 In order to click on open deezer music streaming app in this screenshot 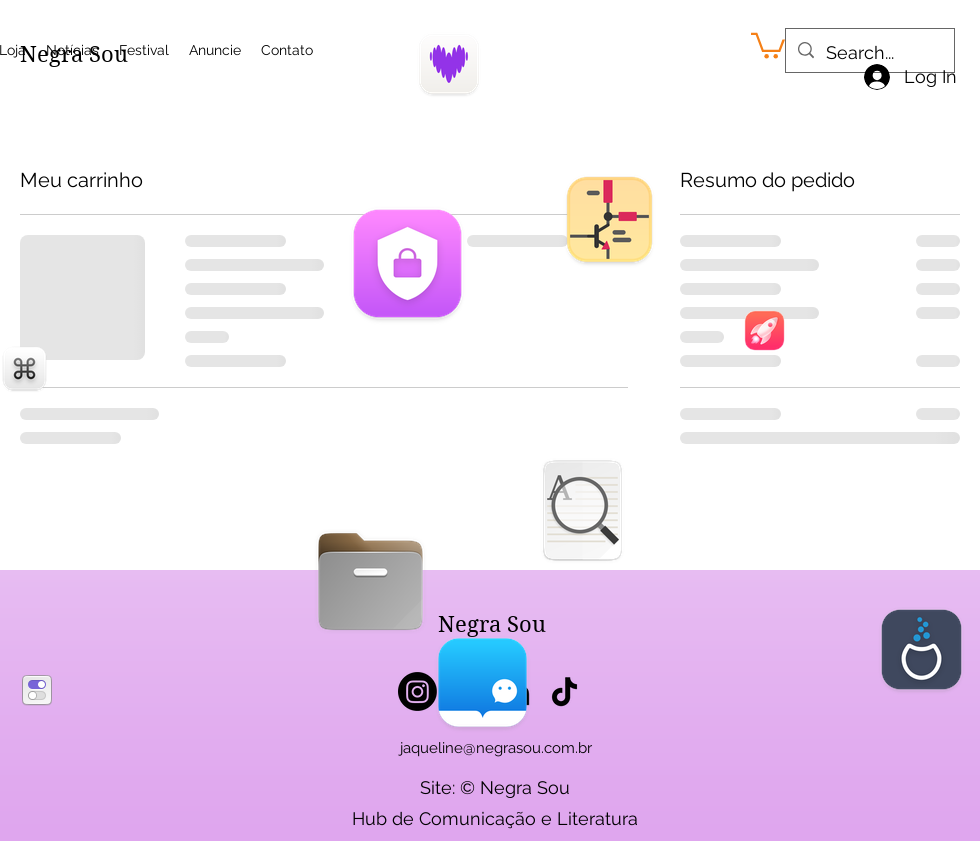, I will do `click(449, 64)`.